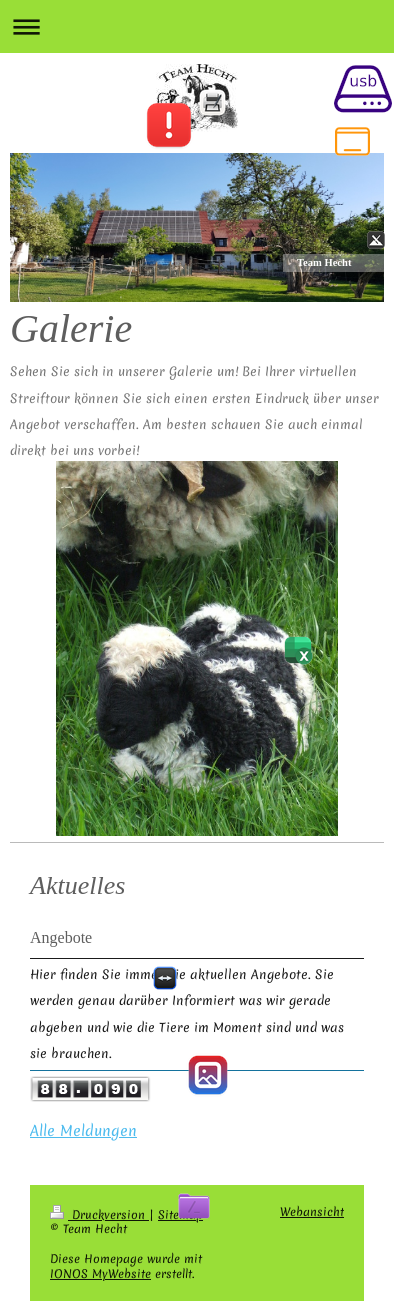  Describe the element at coordinates (352, 142) in the screenshot. I see `access desktop preferences or display settings` at that location.